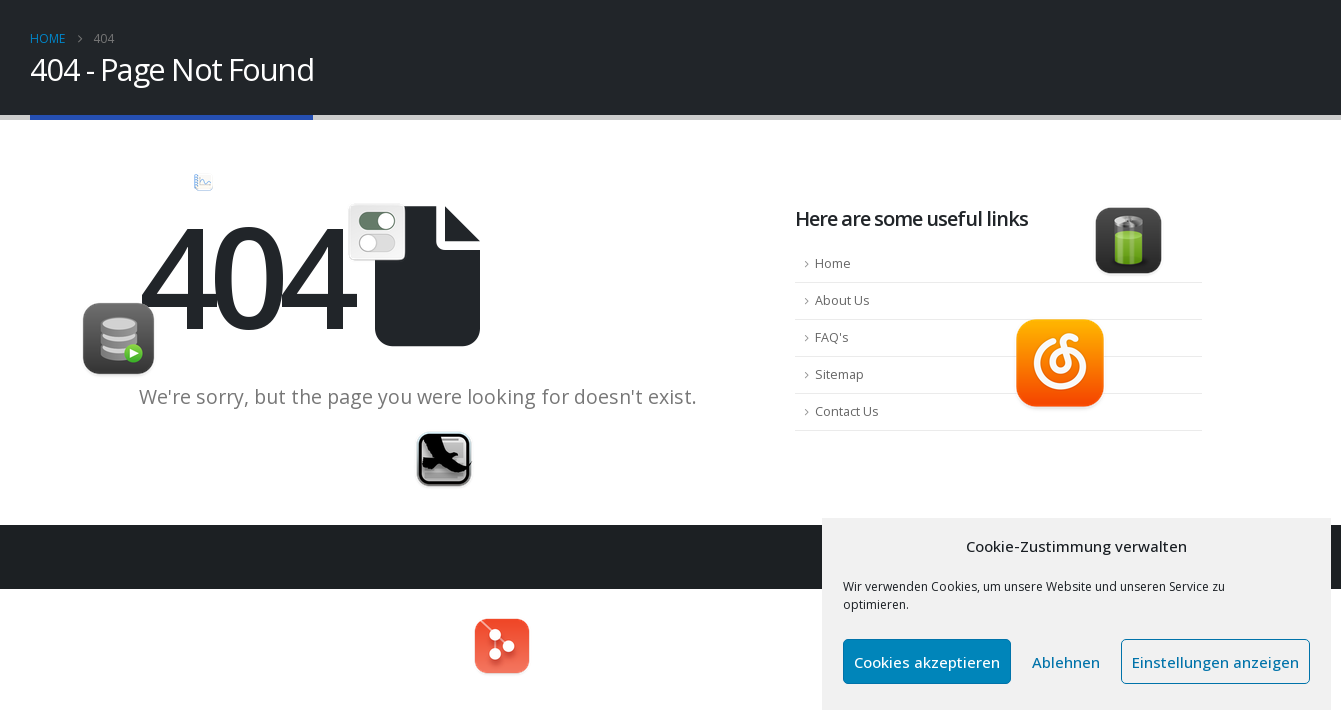 This screenshot has height=720, width=1341. I want to click on open power management settings, so click(1128, 240).